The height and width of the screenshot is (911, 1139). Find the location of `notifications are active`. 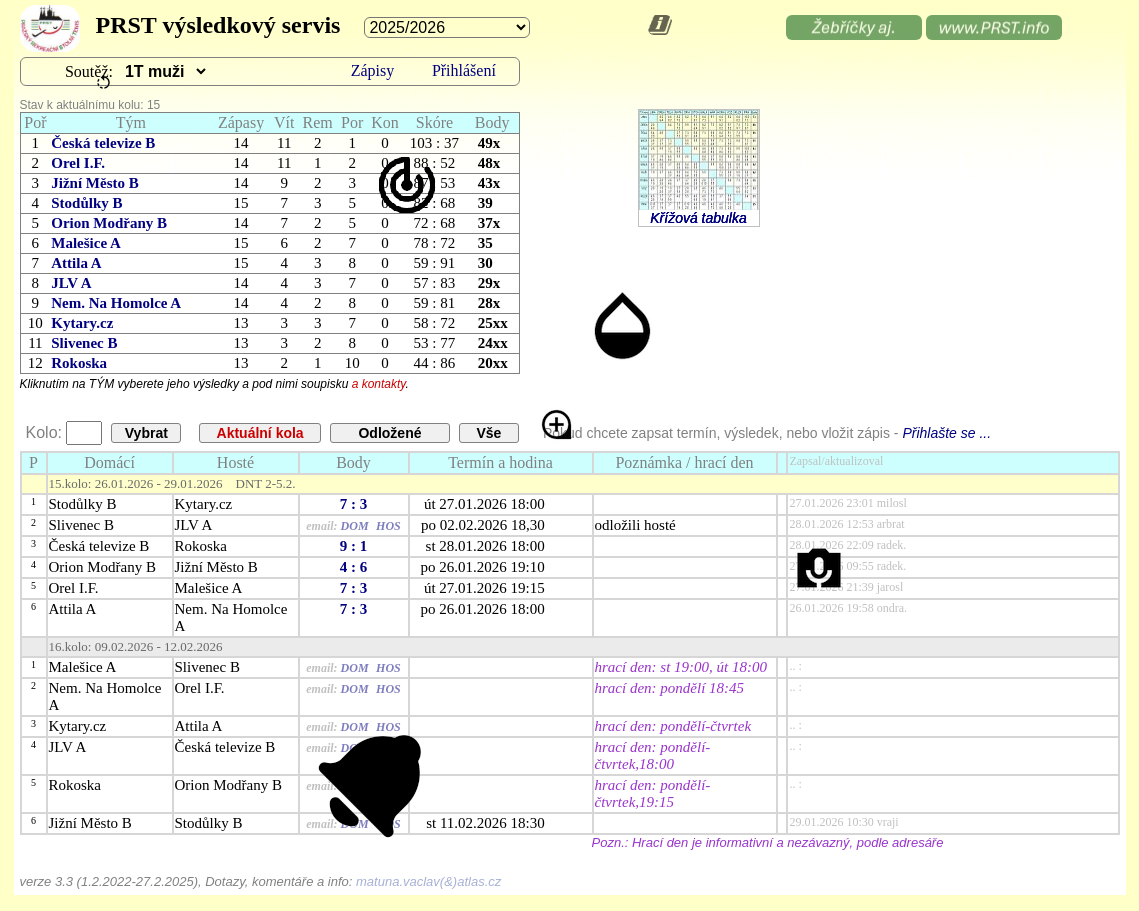

notifications are active is located at coordinates (370, 785).